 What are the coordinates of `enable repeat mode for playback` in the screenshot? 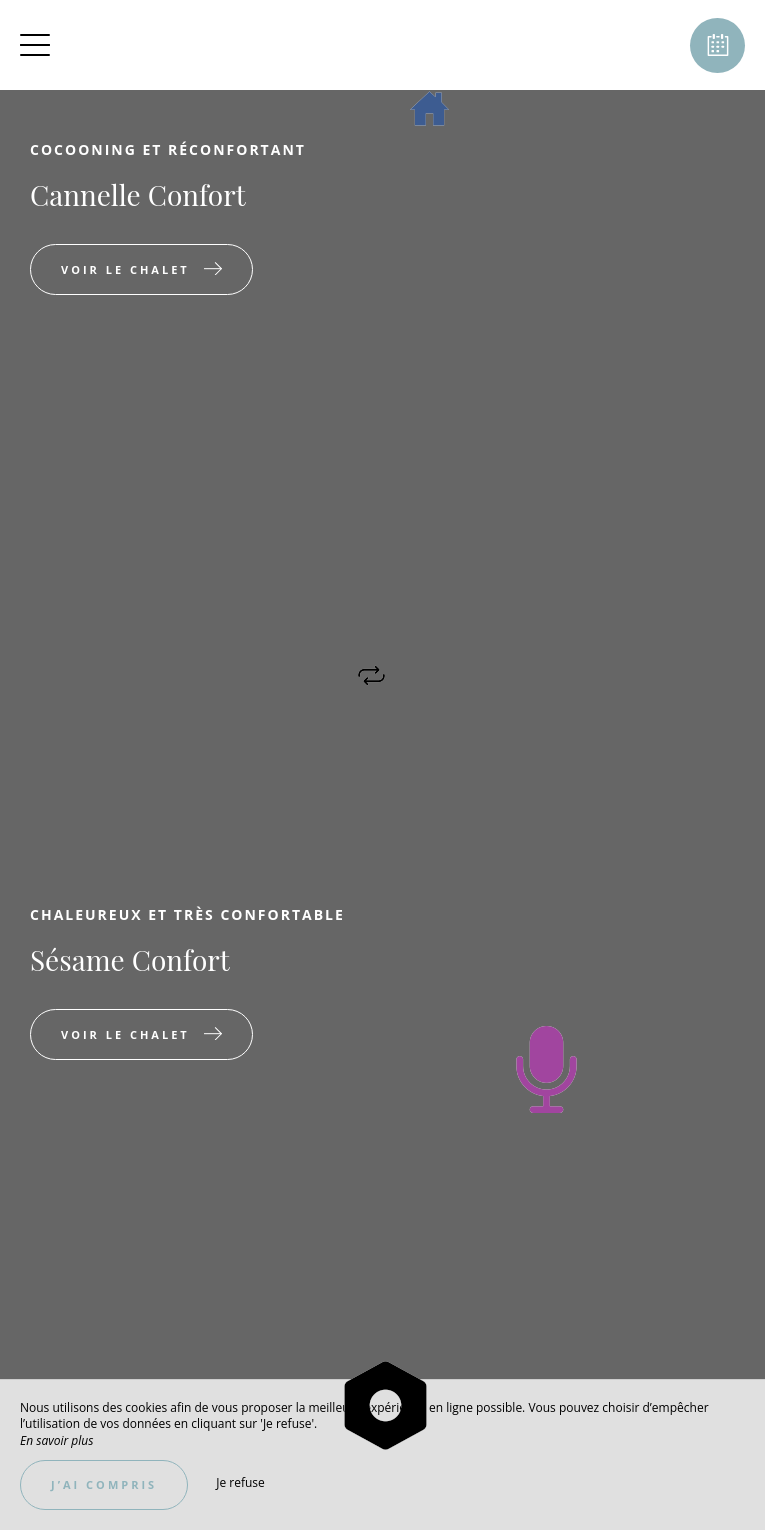 It's located at (371, 675).